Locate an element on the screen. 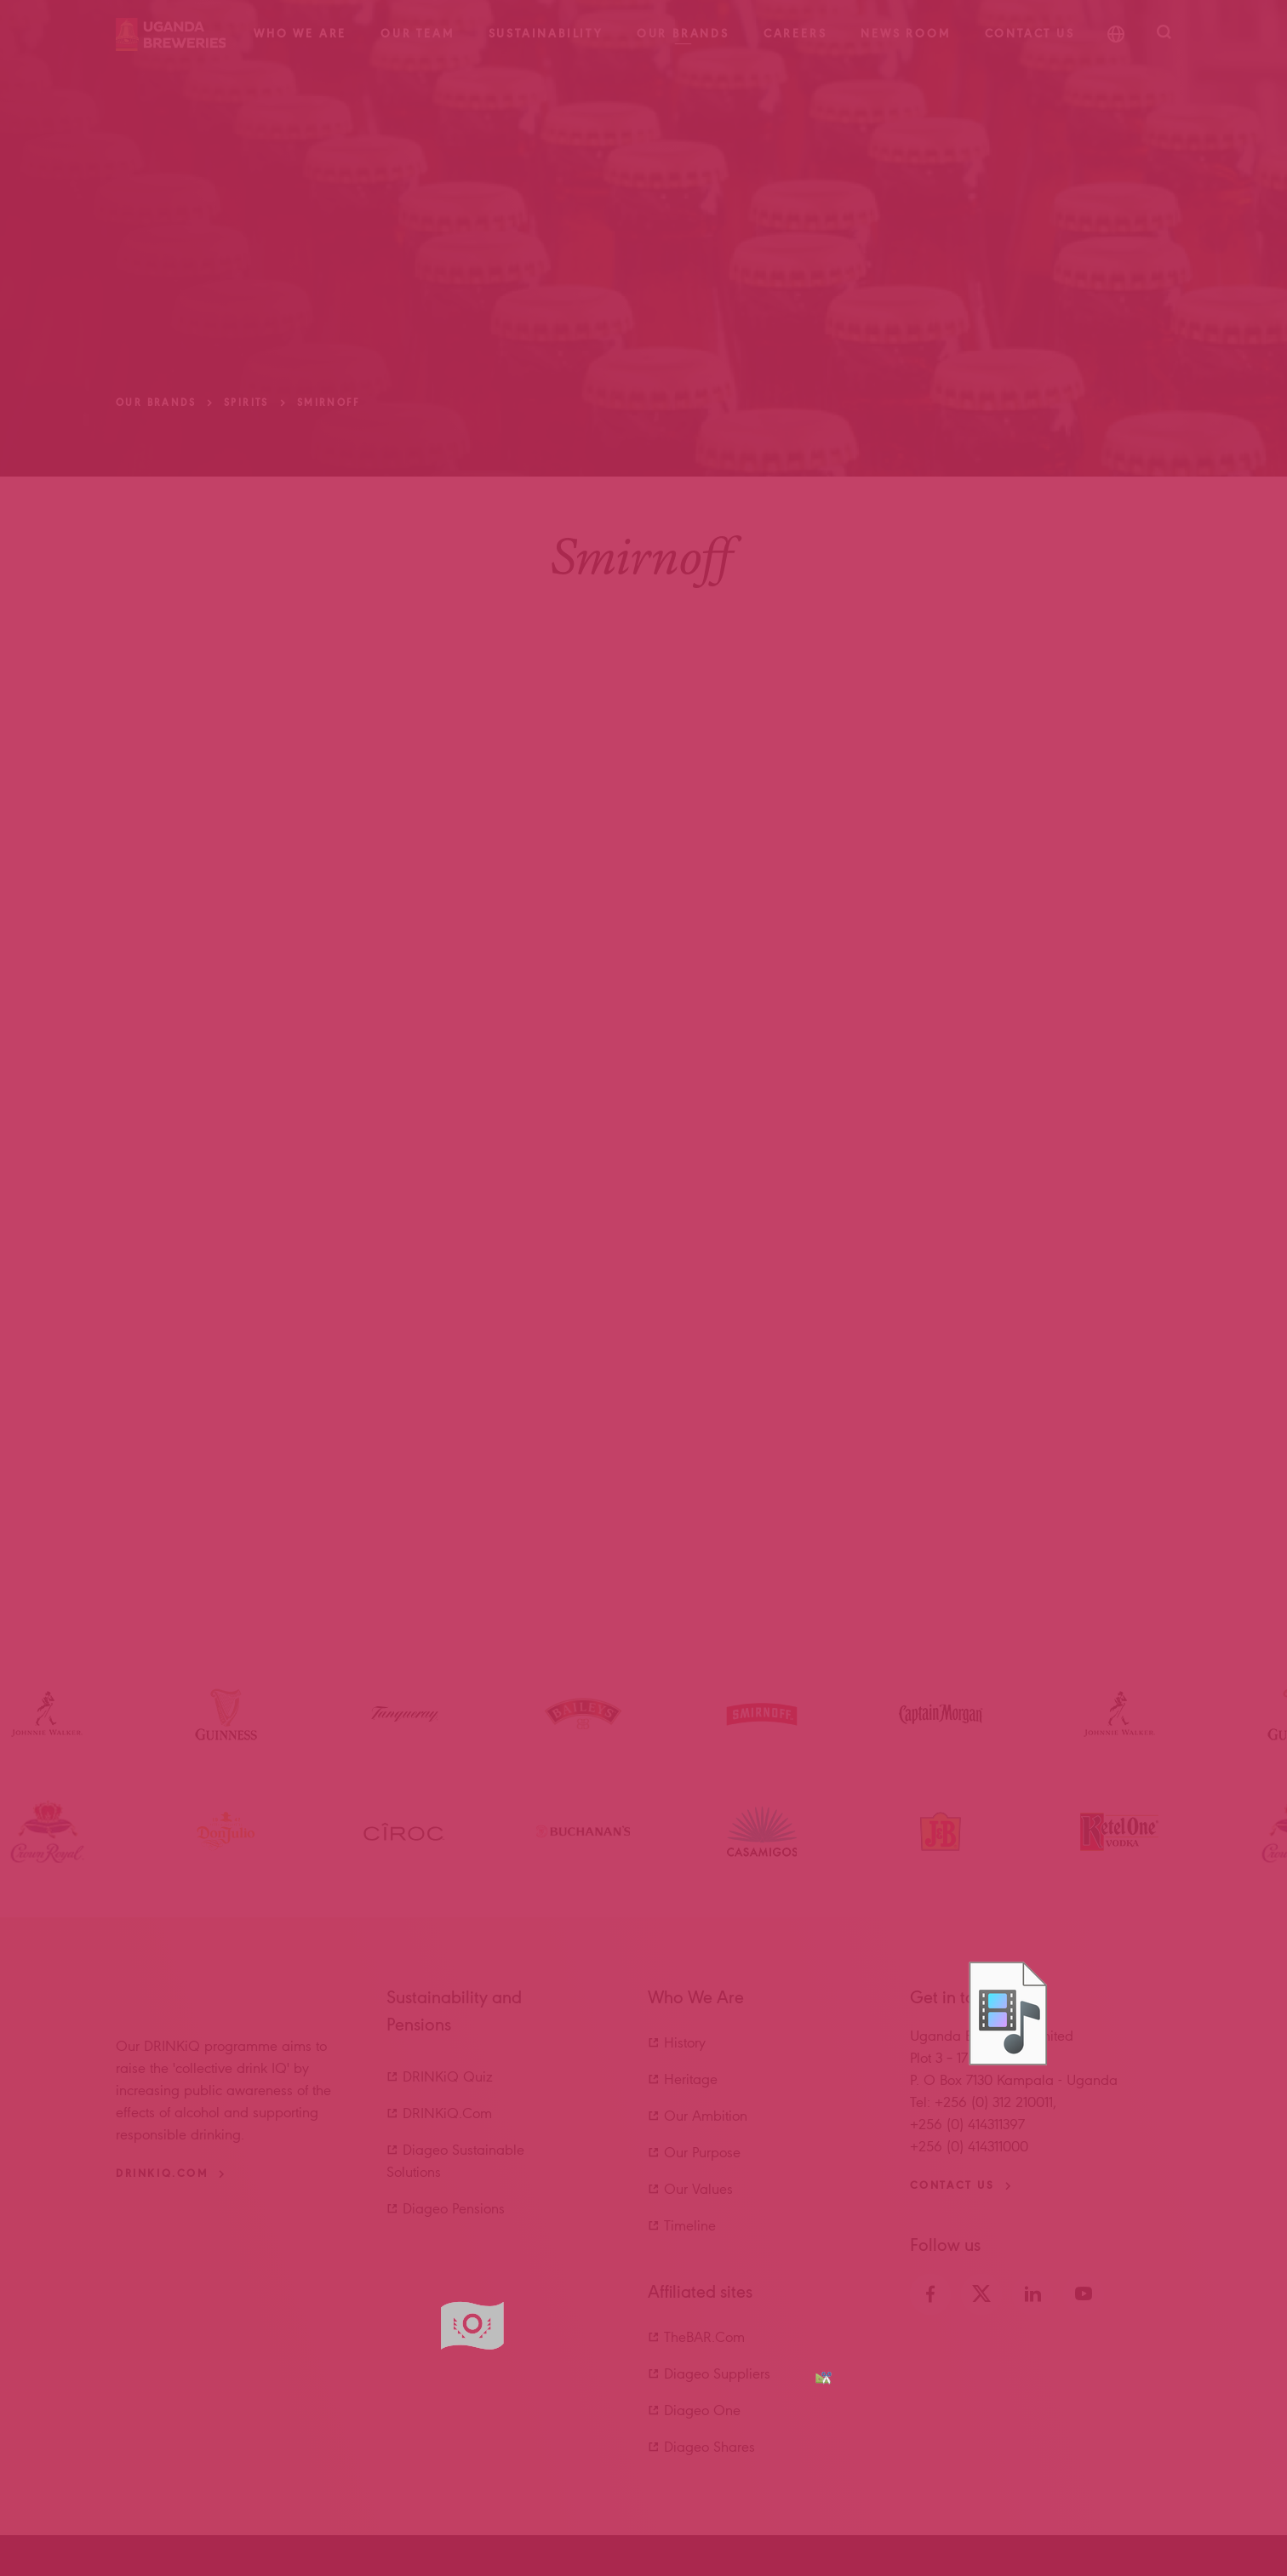 This screenshot has width=1287, height=2576. access utility and accessory applications is located at coordinates (823, 2377).